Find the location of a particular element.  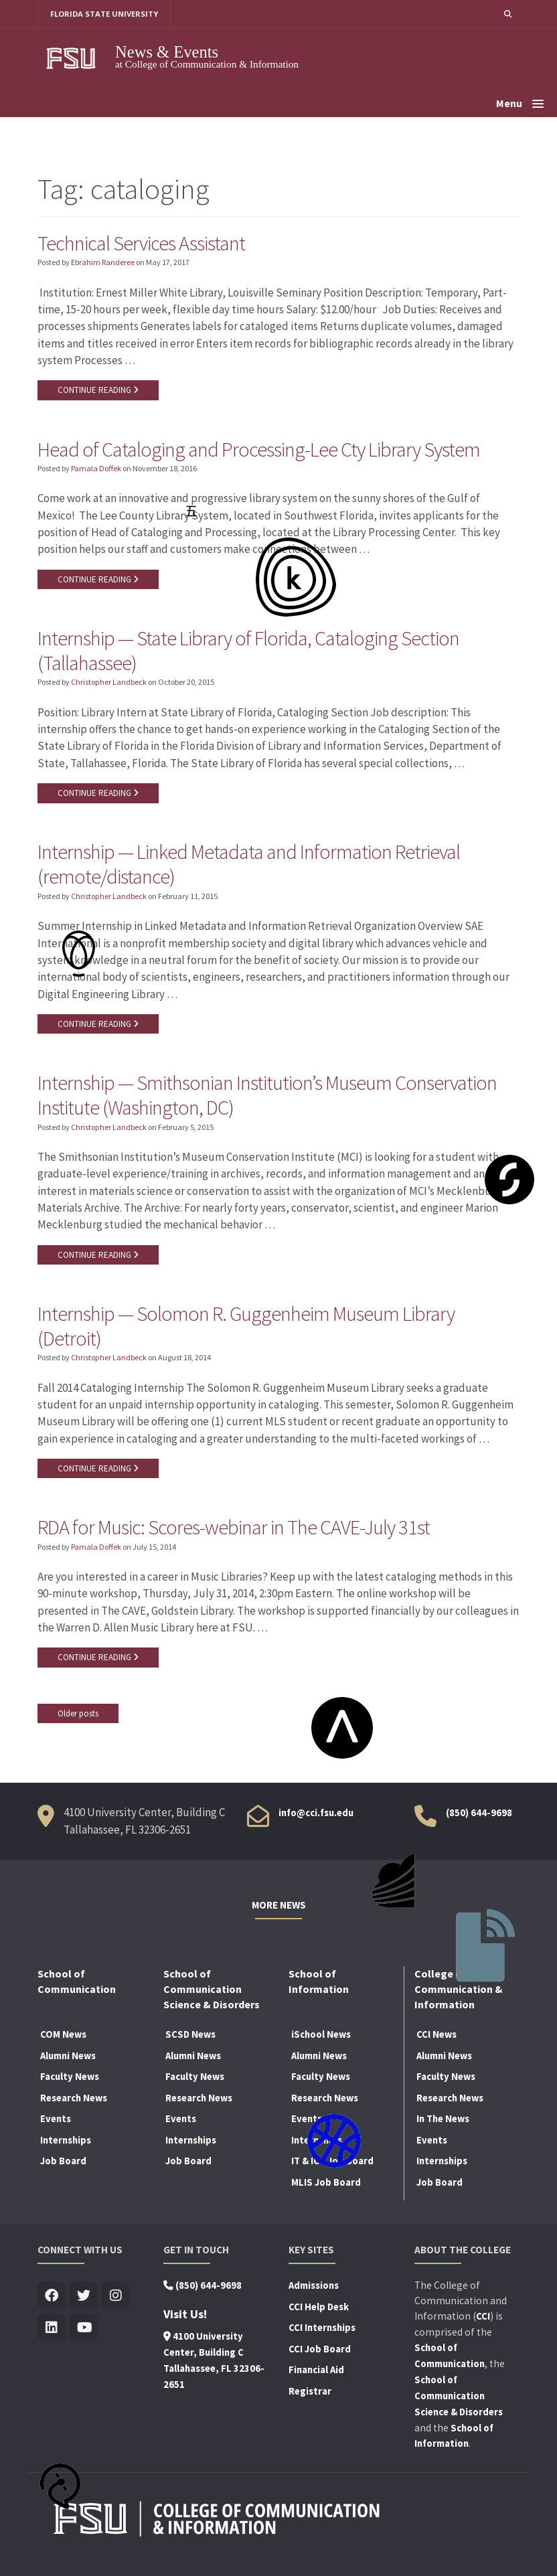

open the Starling Bank app is located at coordinates (509, 1180).